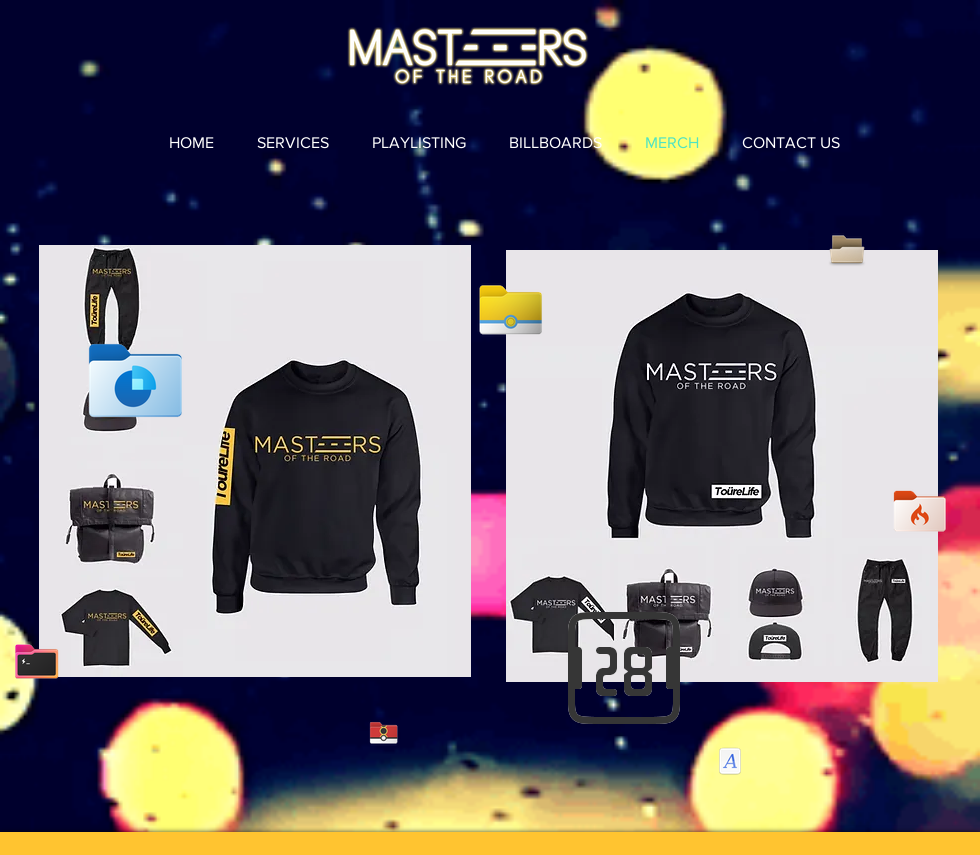 Image resolution: width=980 pixels, height=855 pixels. Describe the element at coordinates (919, 512) in the screenshot. I see `codeigniter framework project folder` at that location.